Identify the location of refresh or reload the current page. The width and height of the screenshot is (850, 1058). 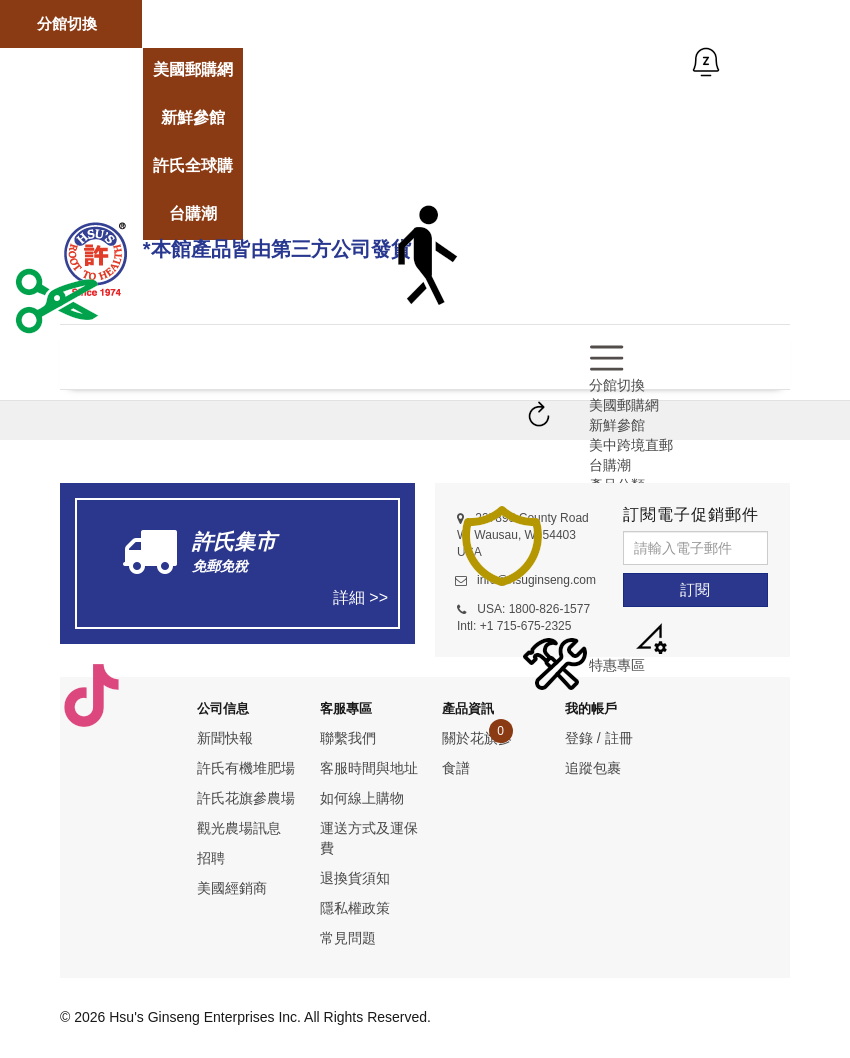
(539, 414).